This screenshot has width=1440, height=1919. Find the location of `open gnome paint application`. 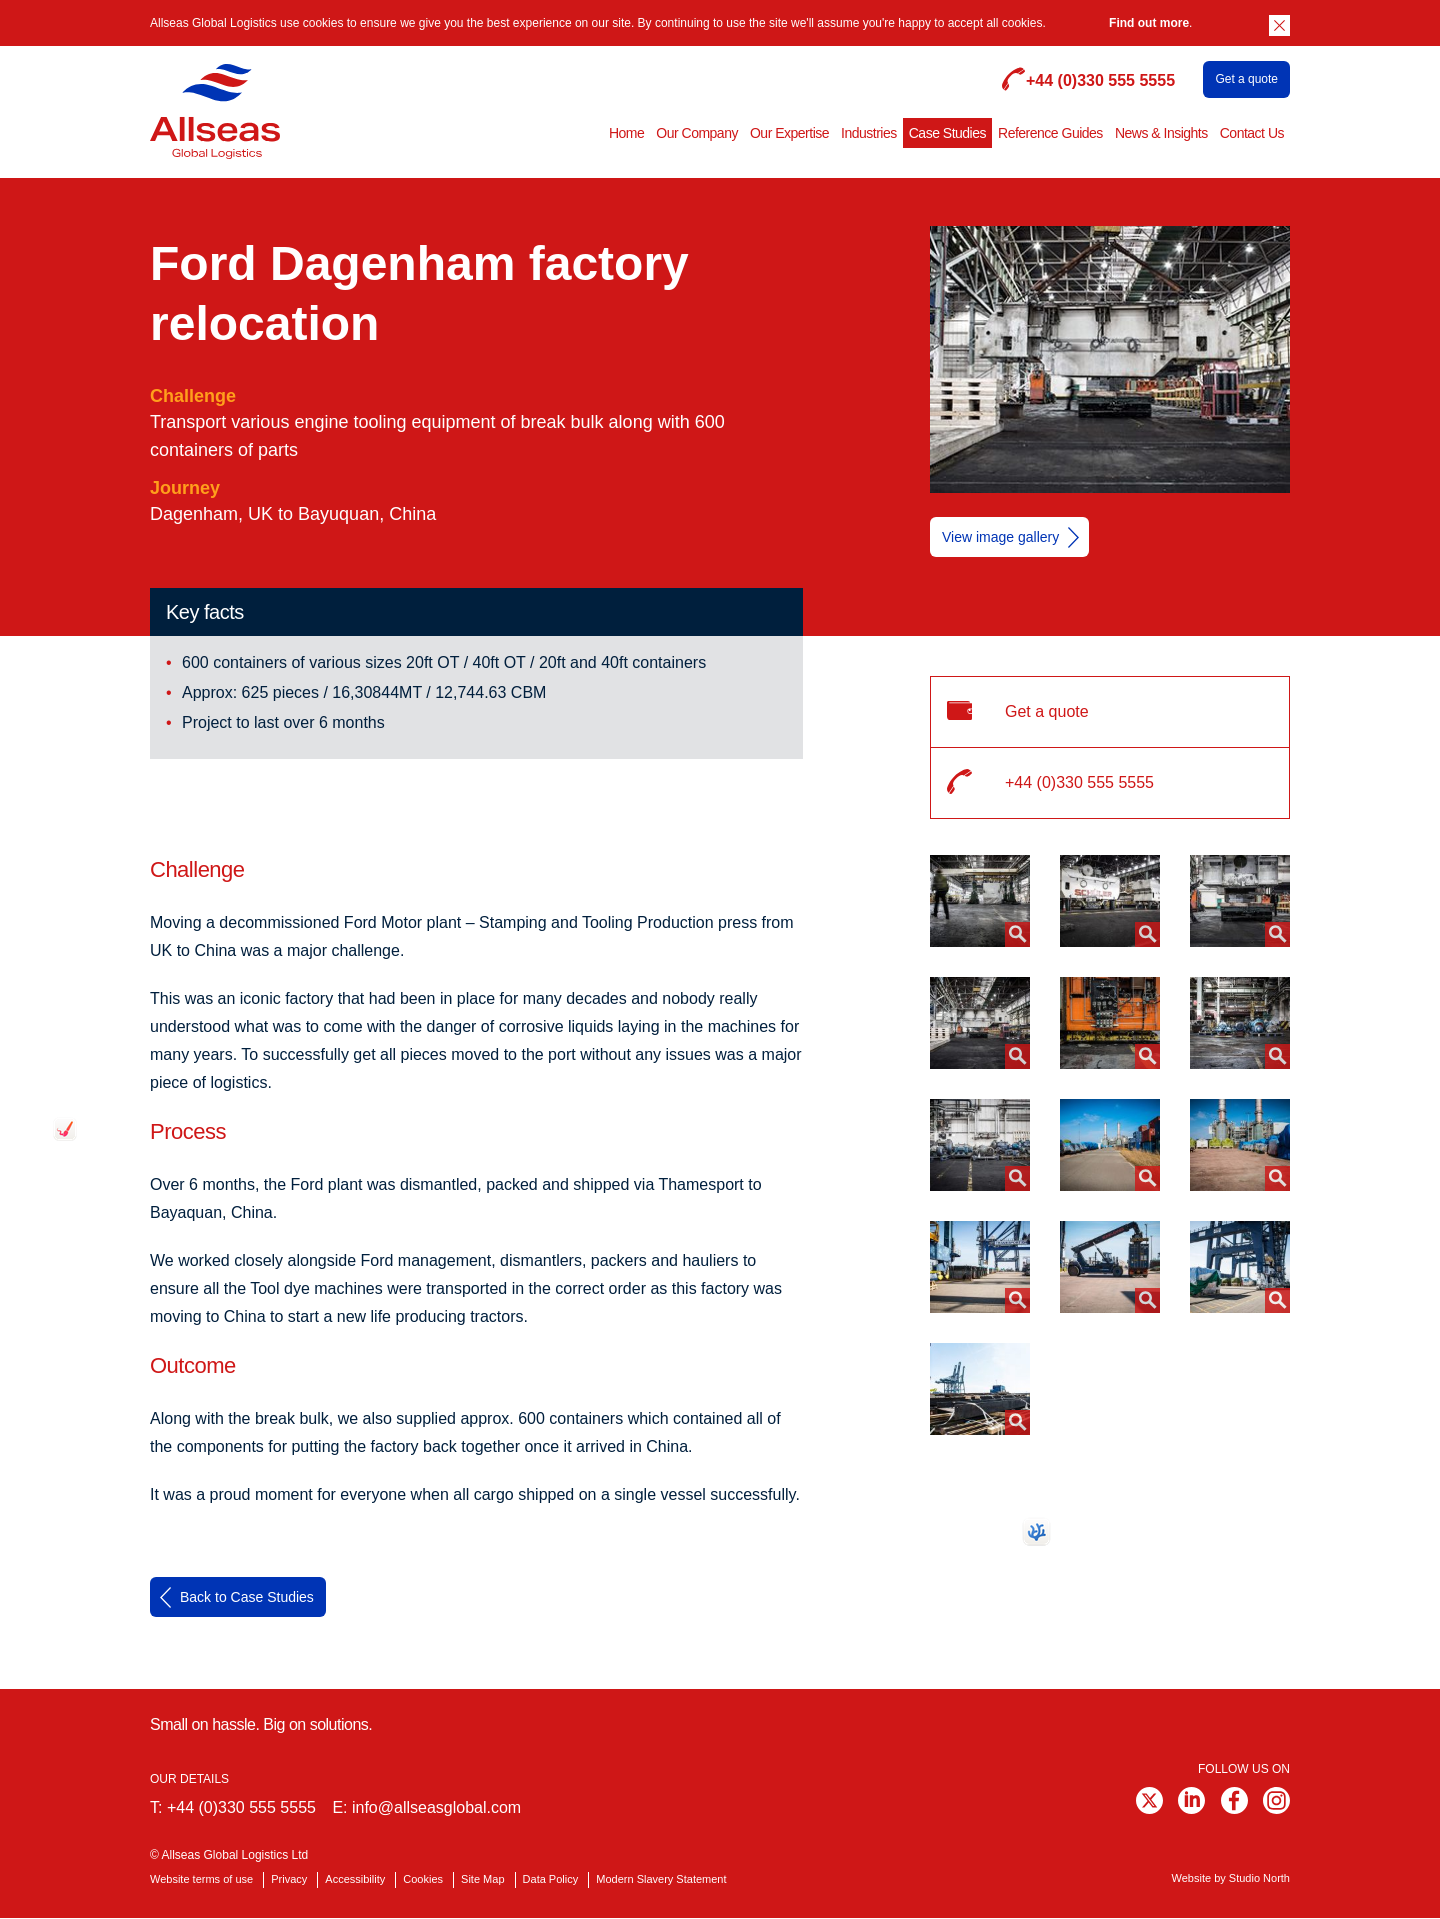

open gnome paint application is located at coordinates (65, 1129).